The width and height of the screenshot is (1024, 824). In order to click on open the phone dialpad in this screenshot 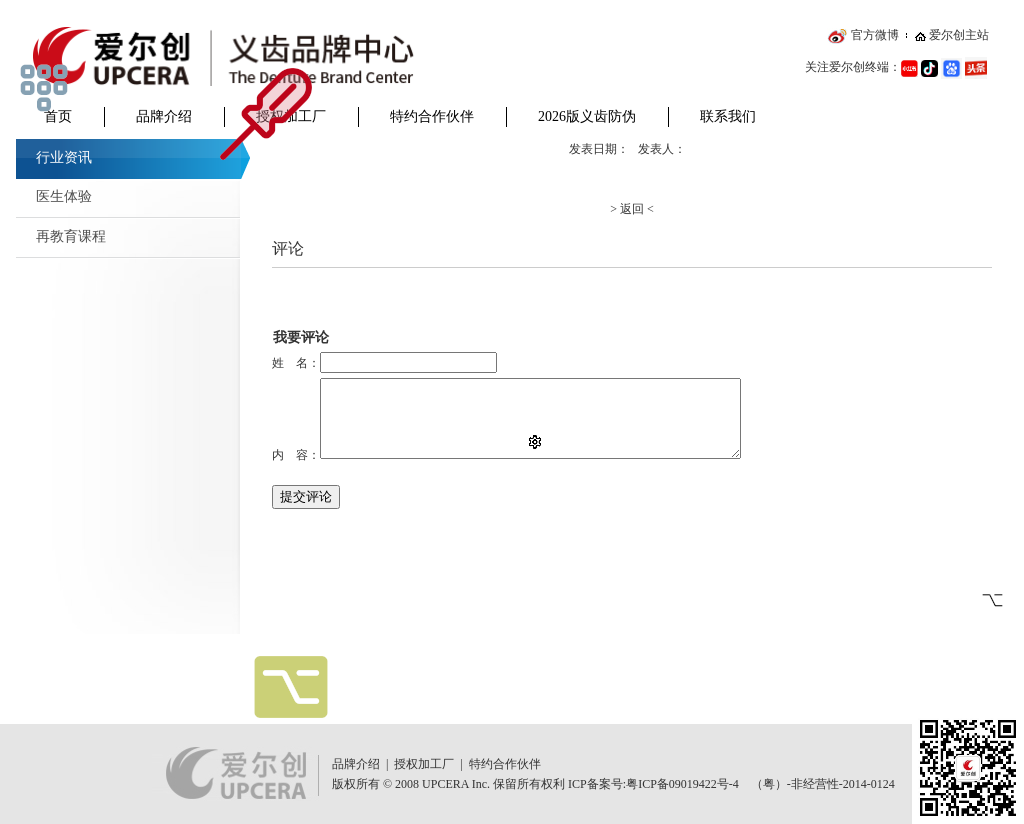, I will do `click(44, 88)`.